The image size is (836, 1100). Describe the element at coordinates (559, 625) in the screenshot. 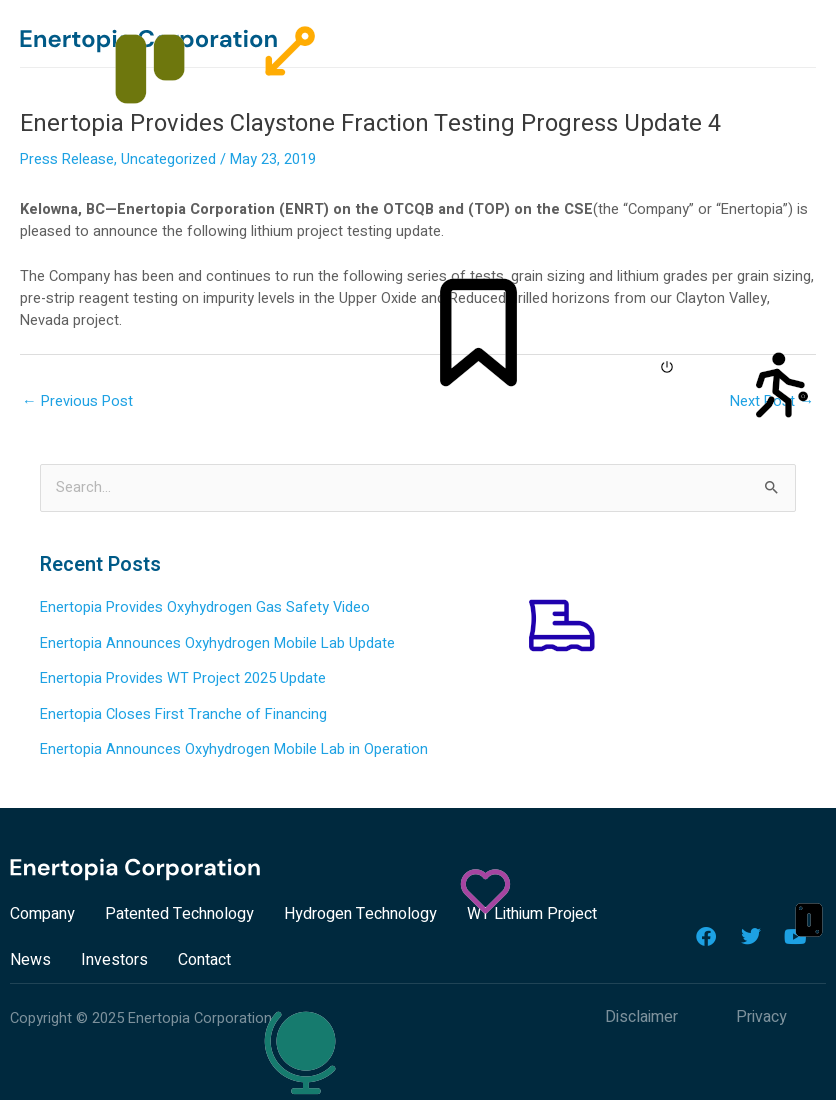

I see `browse footwear or shoe products` at that location.